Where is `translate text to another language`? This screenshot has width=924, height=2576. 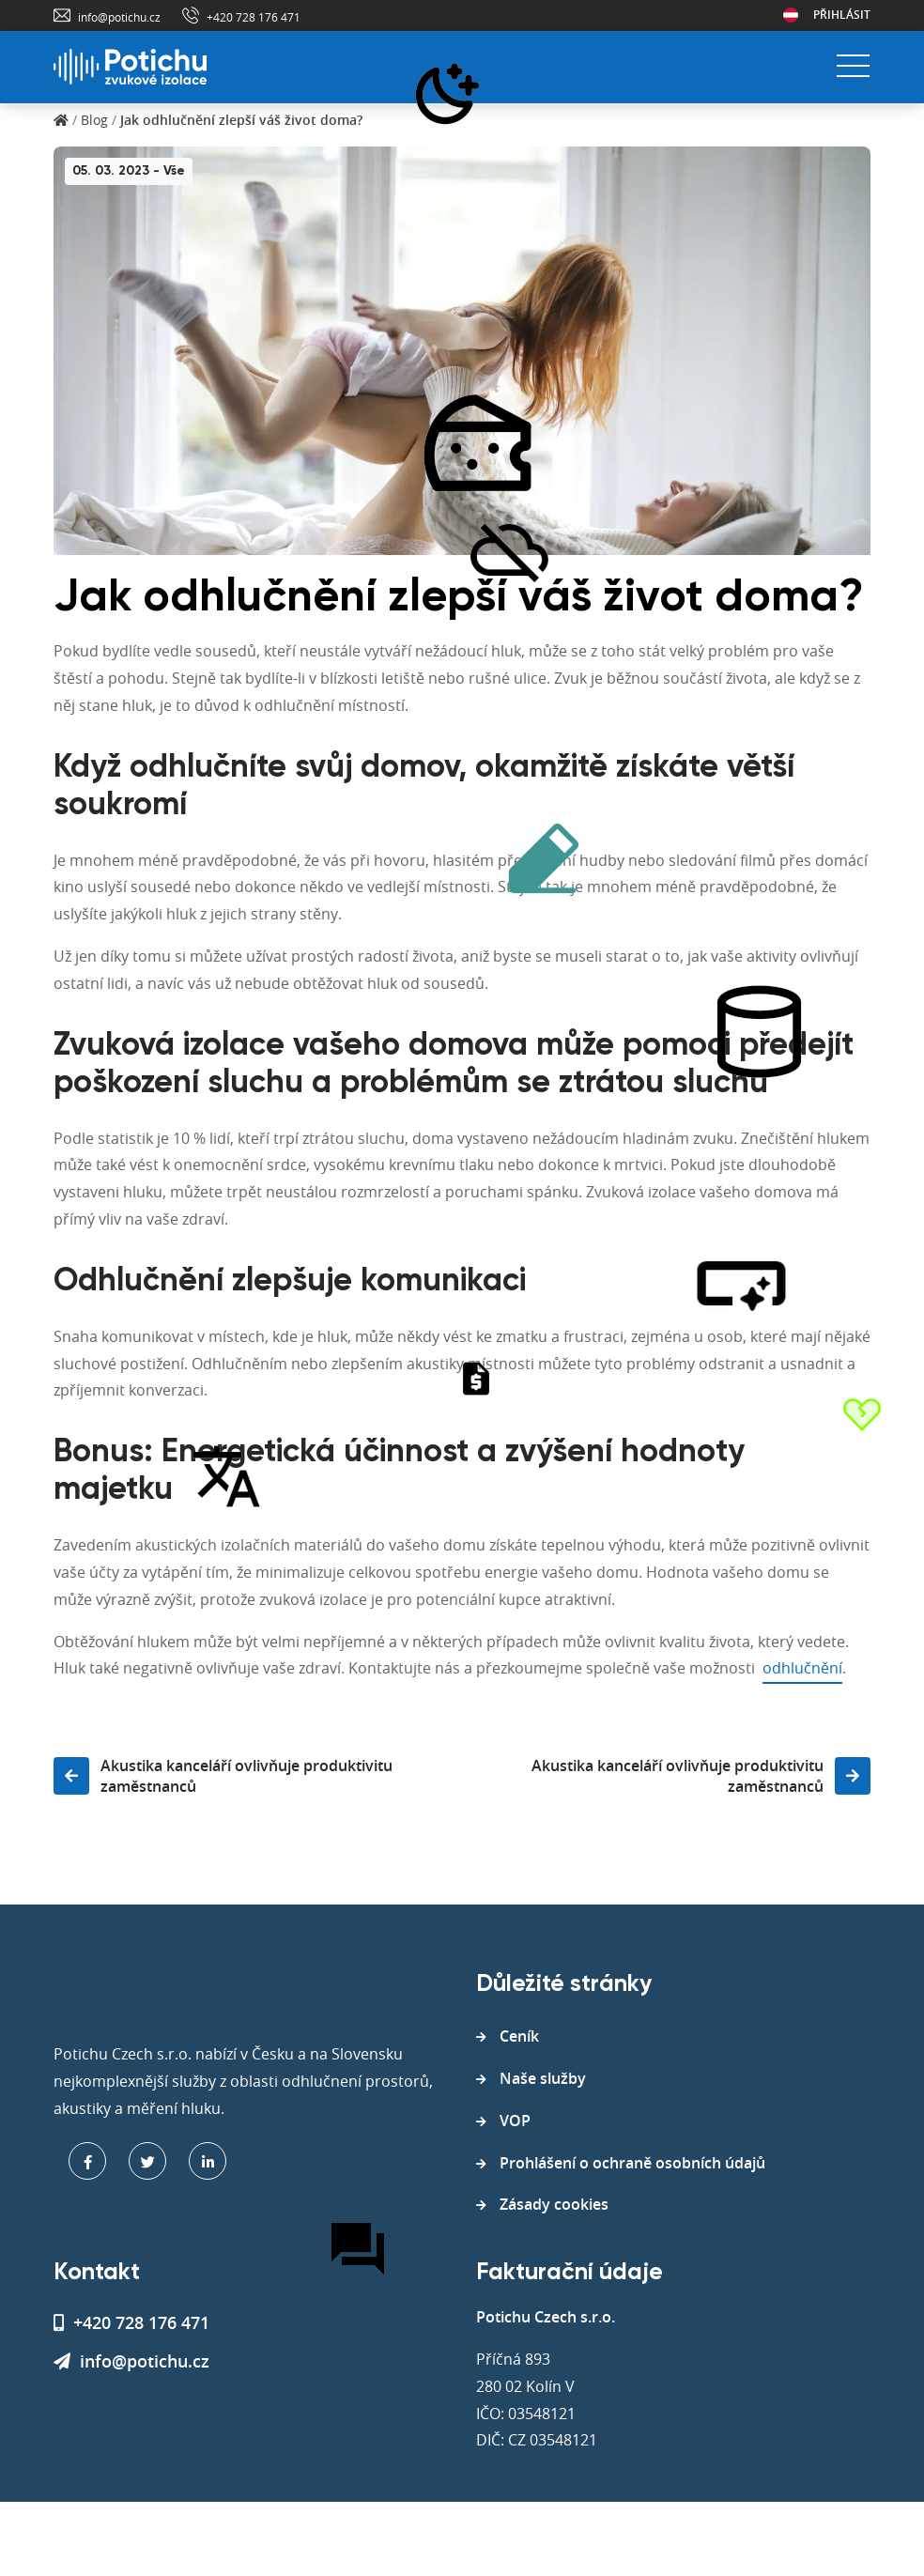 translate text to another language is located at coordinates (226, 1476).